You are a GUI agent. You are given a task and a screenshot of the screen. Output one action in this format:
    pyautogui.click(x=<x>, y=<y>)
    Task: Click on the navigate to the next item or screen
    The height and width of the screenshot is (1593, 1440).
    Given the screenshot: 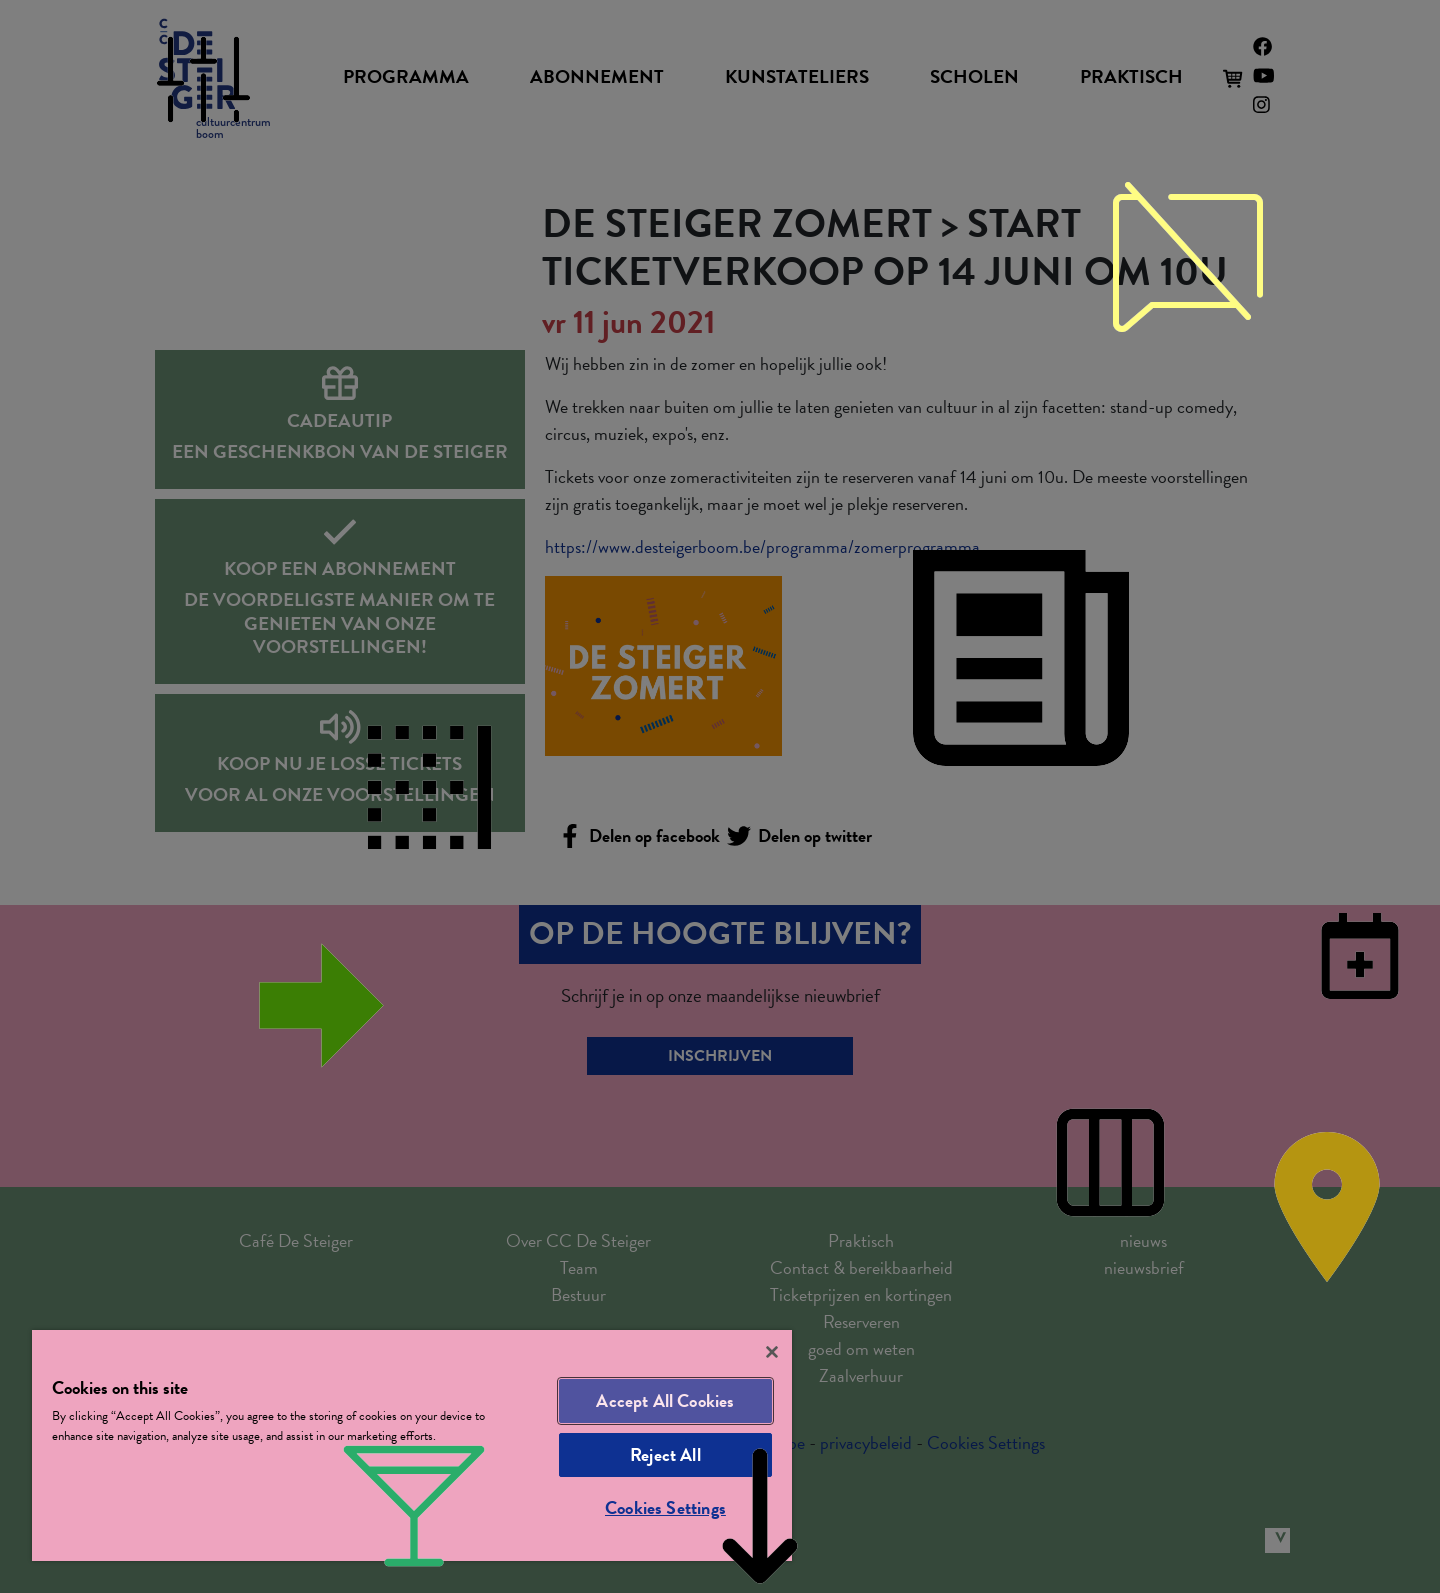 What is the action you would take?
    pyautogui.click(x=321, y=1005)
    